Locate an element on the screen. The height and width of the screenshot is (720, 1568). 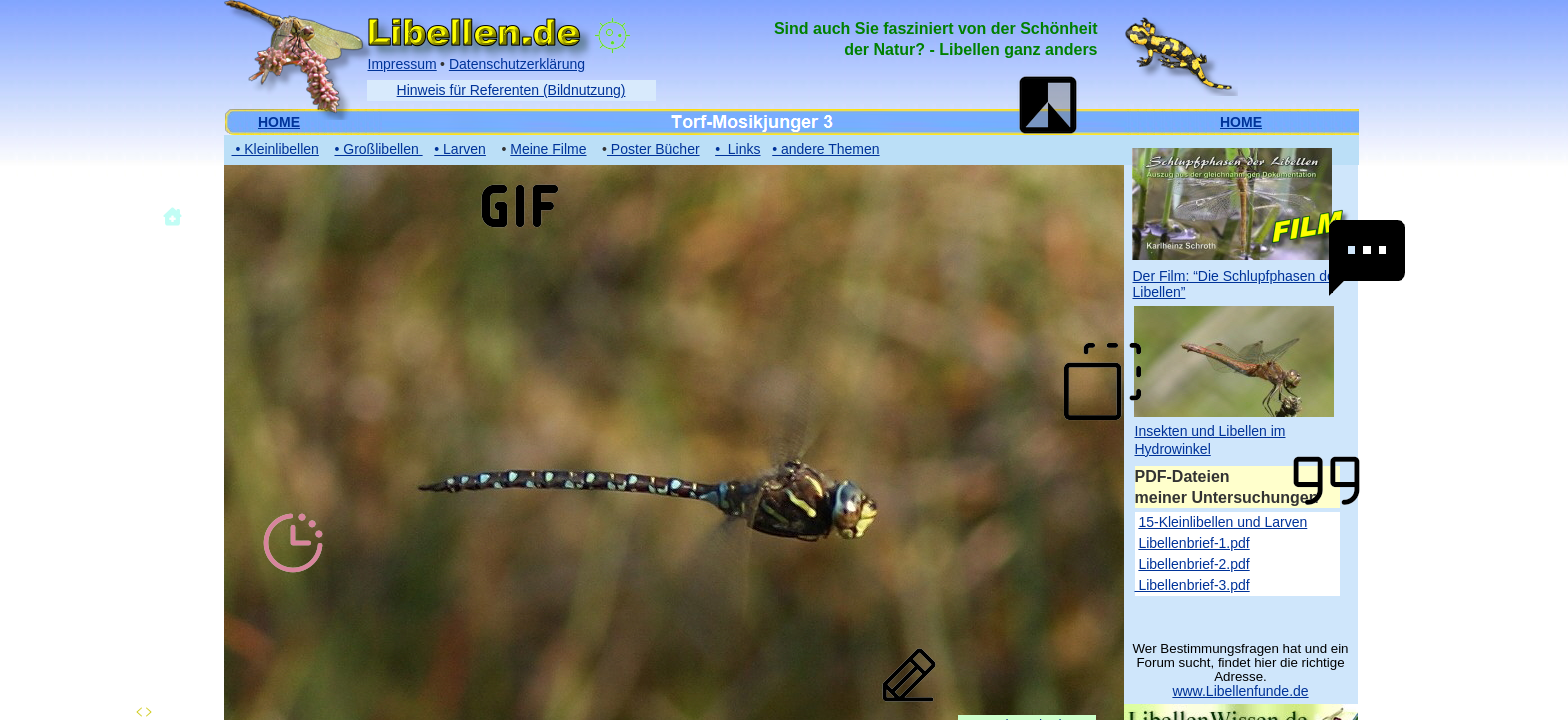
send selected element to background layer is located at coordinates (1102, 381).